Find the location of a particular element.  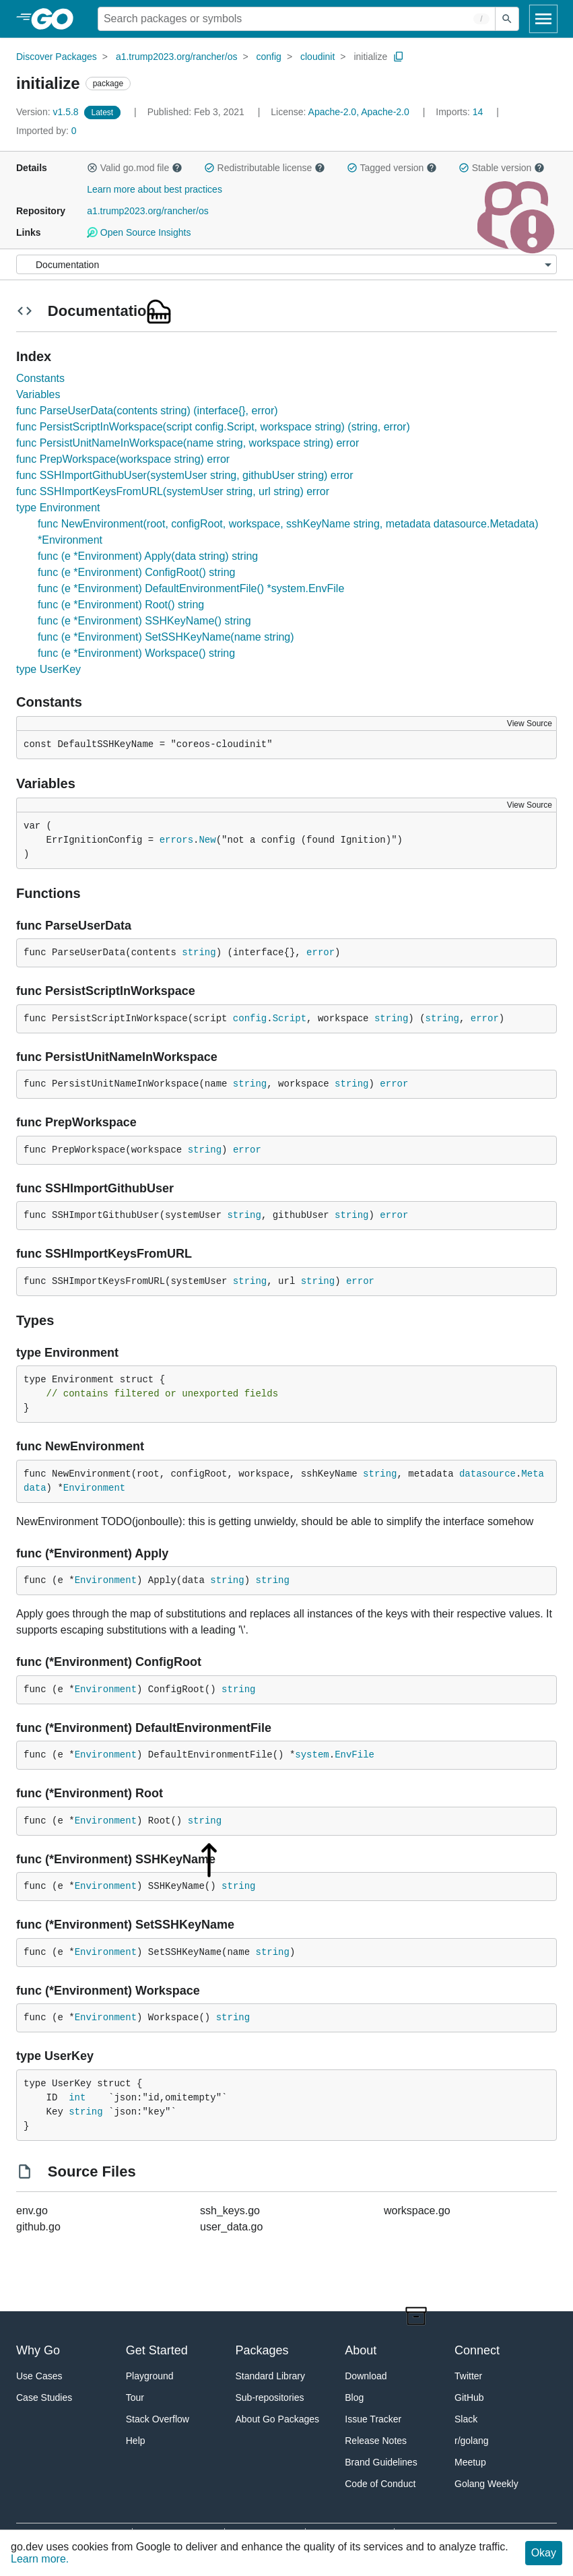

indicates a warning or issue with GitHub Copilot is located at coordinates (516, 216).